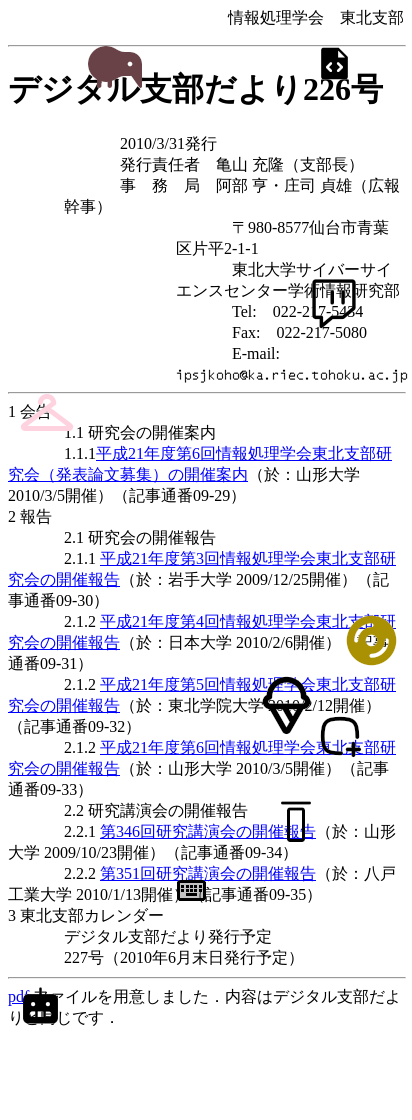  I want to click on browse dessert or ice cream options, so click(286, 704).